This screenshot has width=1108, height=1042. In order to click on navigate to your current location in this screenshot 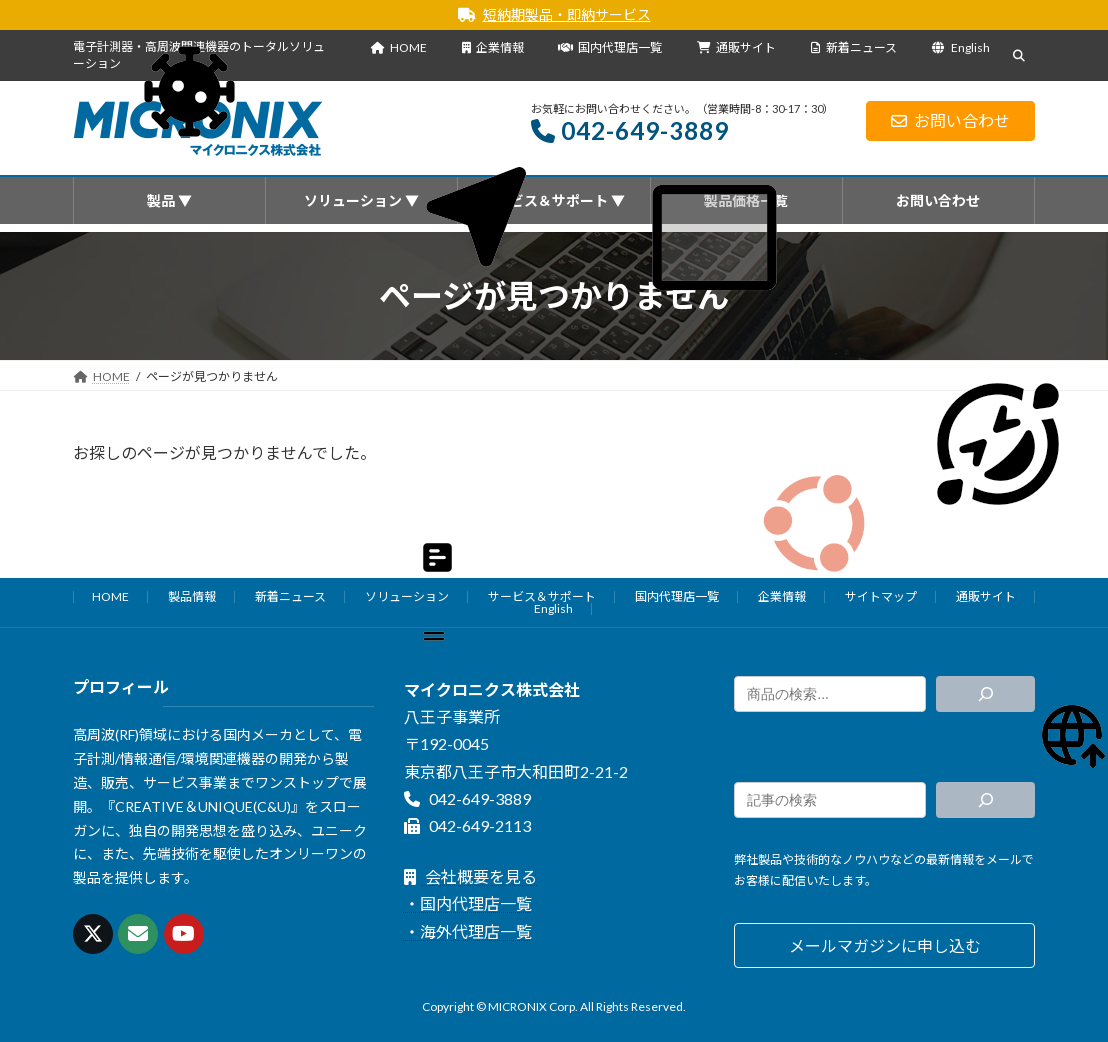, I will do `click(479, 213)`.